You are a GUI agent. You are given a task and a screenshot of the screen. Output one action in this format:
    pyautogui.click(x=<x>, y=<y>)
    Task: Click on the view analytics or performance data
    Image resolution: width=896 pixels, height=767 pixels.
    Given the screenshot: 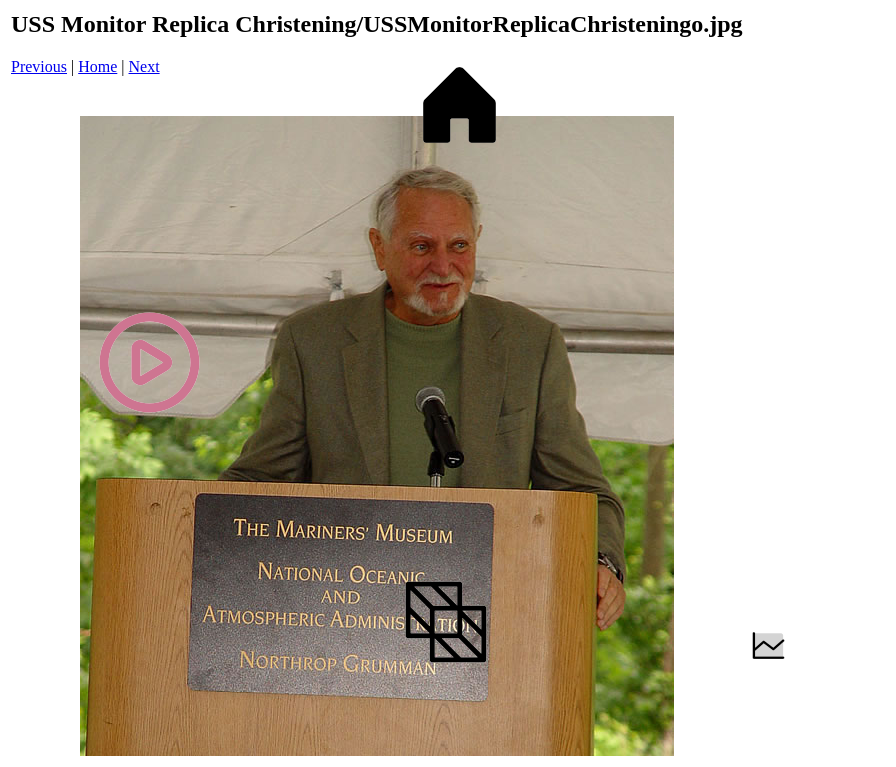 What is the action you would take?
    pyautogui.click(x=768, y=645)
    